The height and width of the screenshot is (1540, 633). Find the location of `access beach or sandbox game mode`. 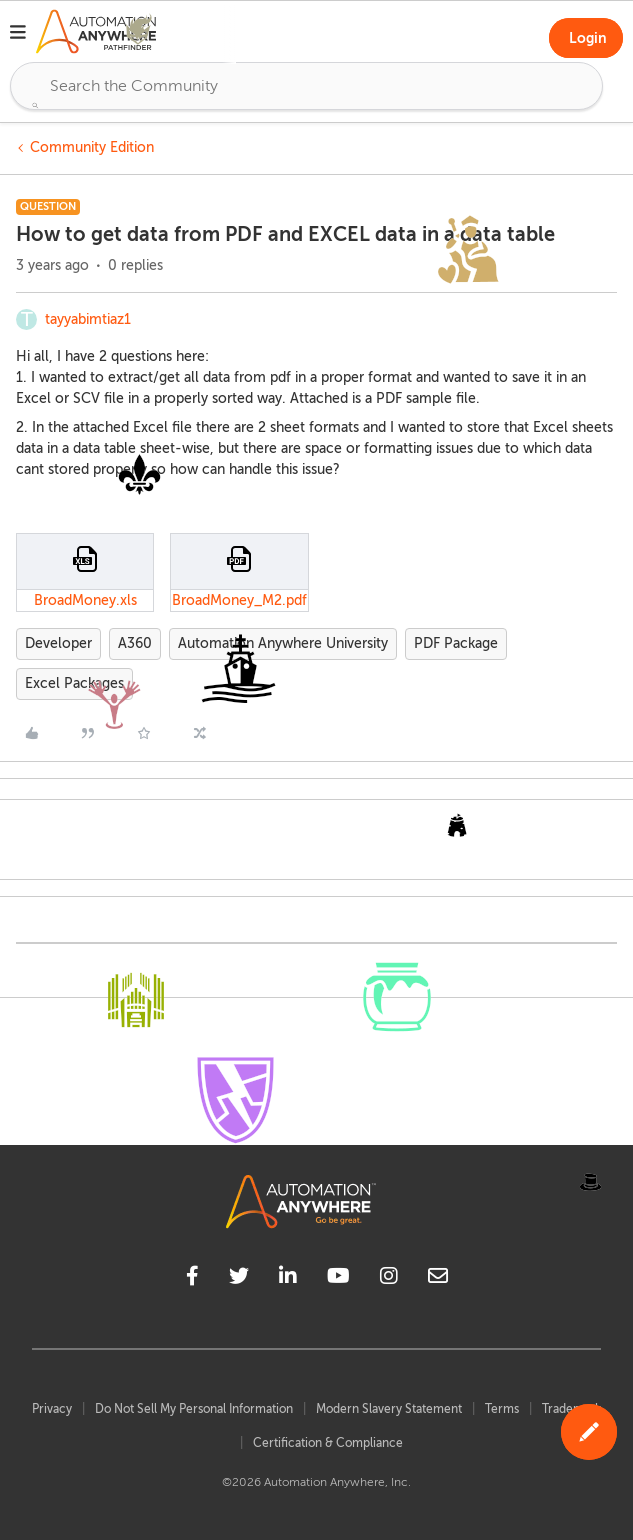

access beach or sandbox game mode is located at coordinates (457, 825).